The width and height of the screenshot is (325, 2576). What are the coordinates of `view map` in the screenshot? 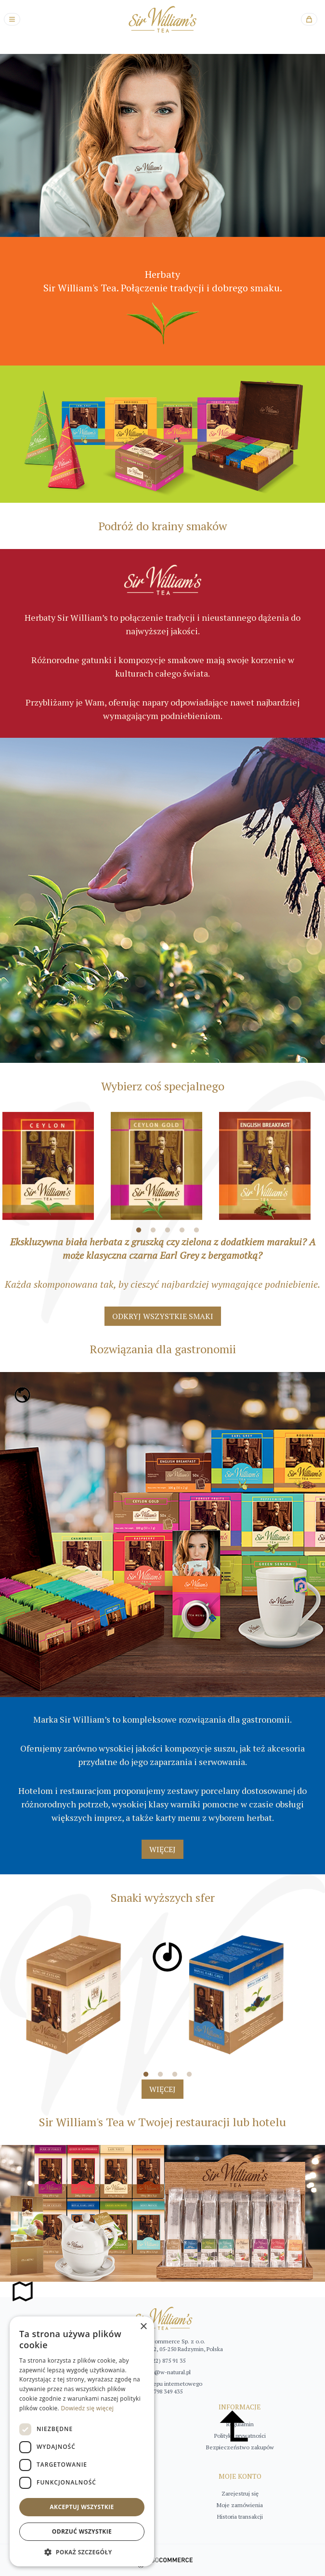 It's located at (23, 2291).